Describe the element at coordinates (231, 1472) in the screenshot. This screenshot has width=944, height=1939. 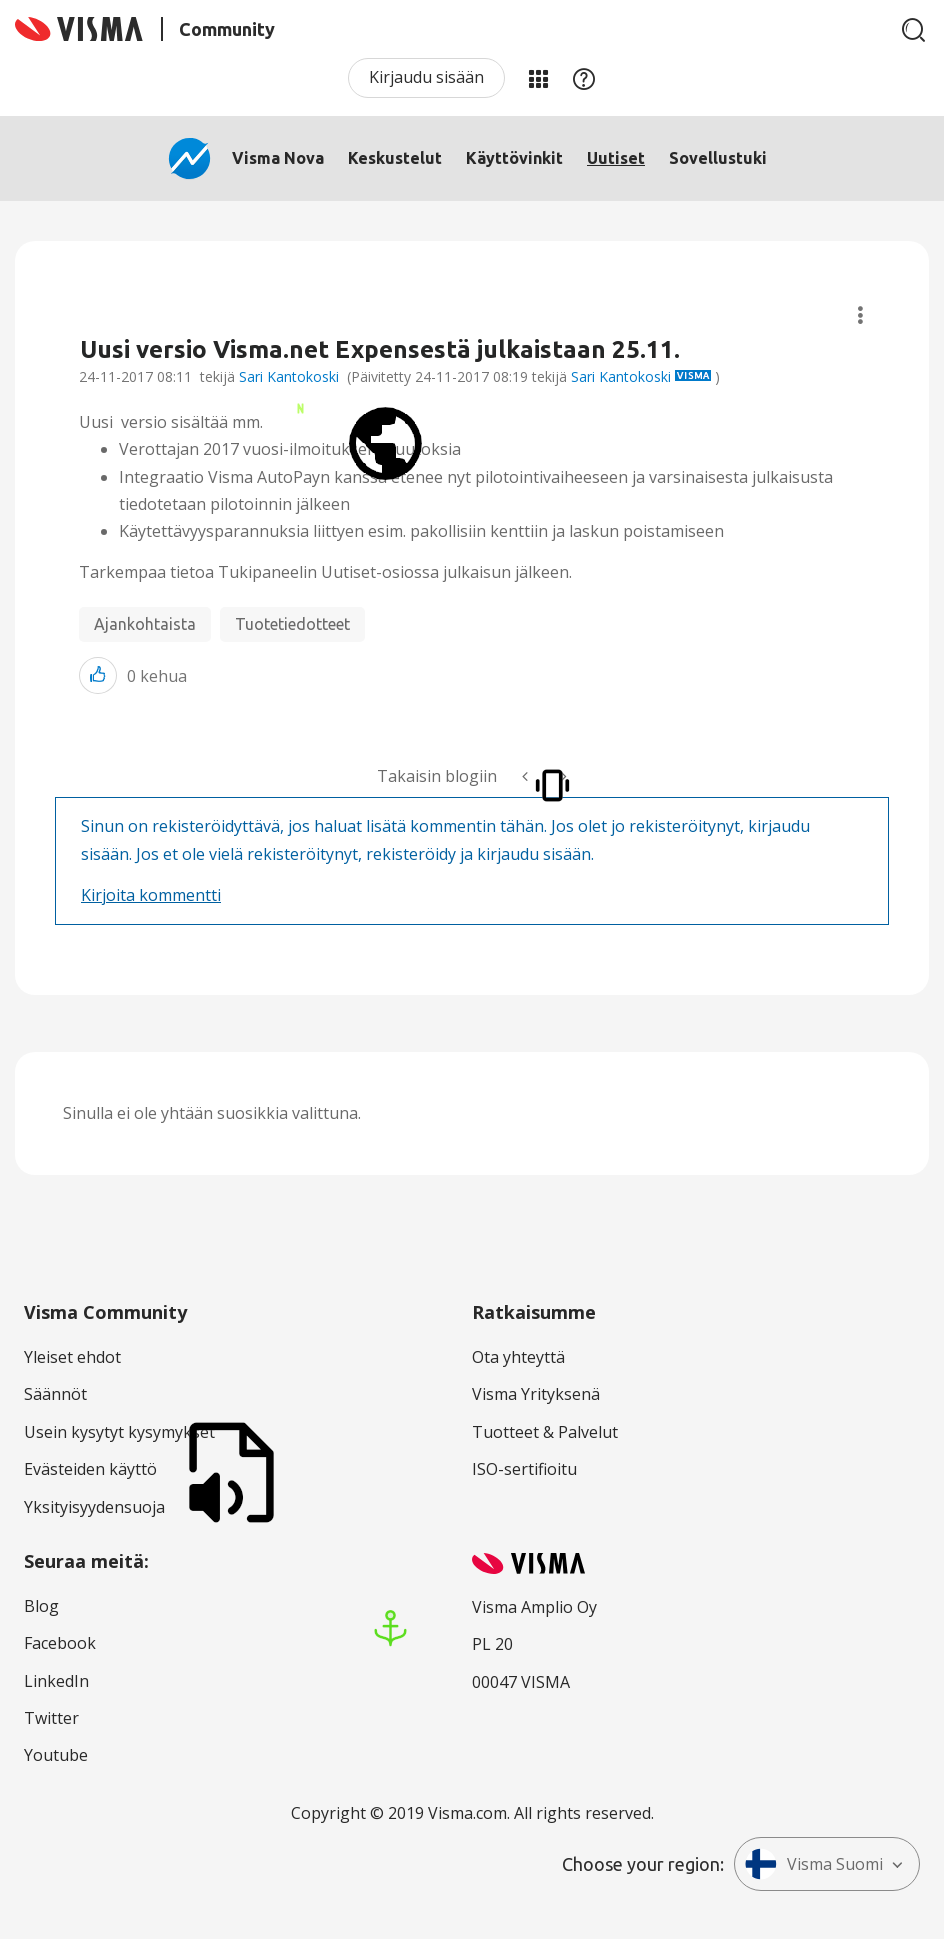
I see `open an audio file` at that location.